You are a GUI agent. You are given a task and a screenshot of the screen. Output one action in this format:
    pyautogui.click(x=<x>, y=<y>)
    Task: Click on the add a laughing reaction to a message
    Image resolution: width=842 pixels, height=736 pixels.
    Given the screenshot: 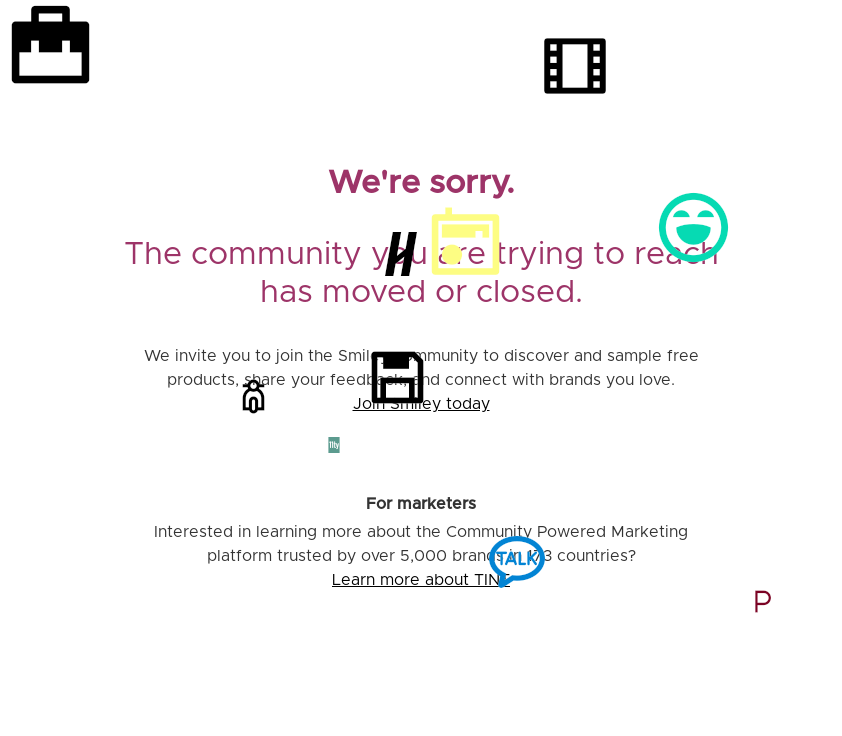 What is the action you would take?
    pyautogui.click(x=693, y=227)
    